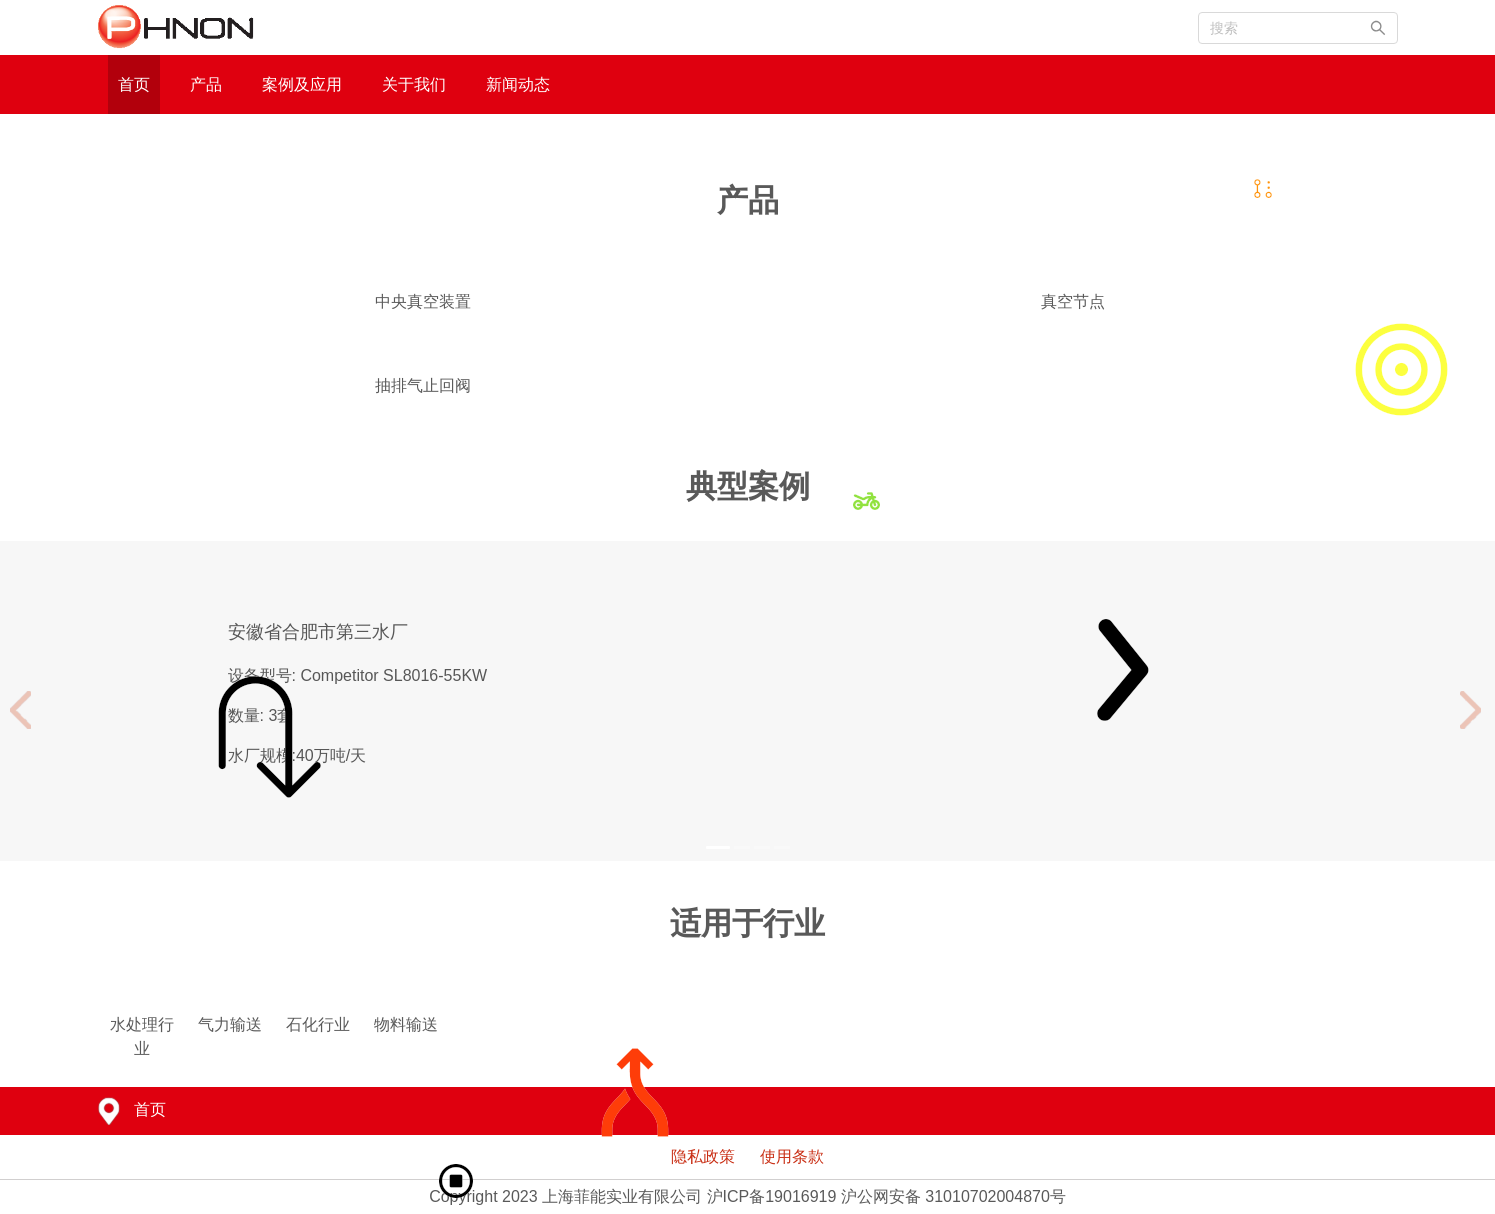 The image size is (1495, 1214). What do you see at coordinates (1263, 188) in the screenshot?
I see `draft pull request awaiting review` at bounding box center [1263, 188].